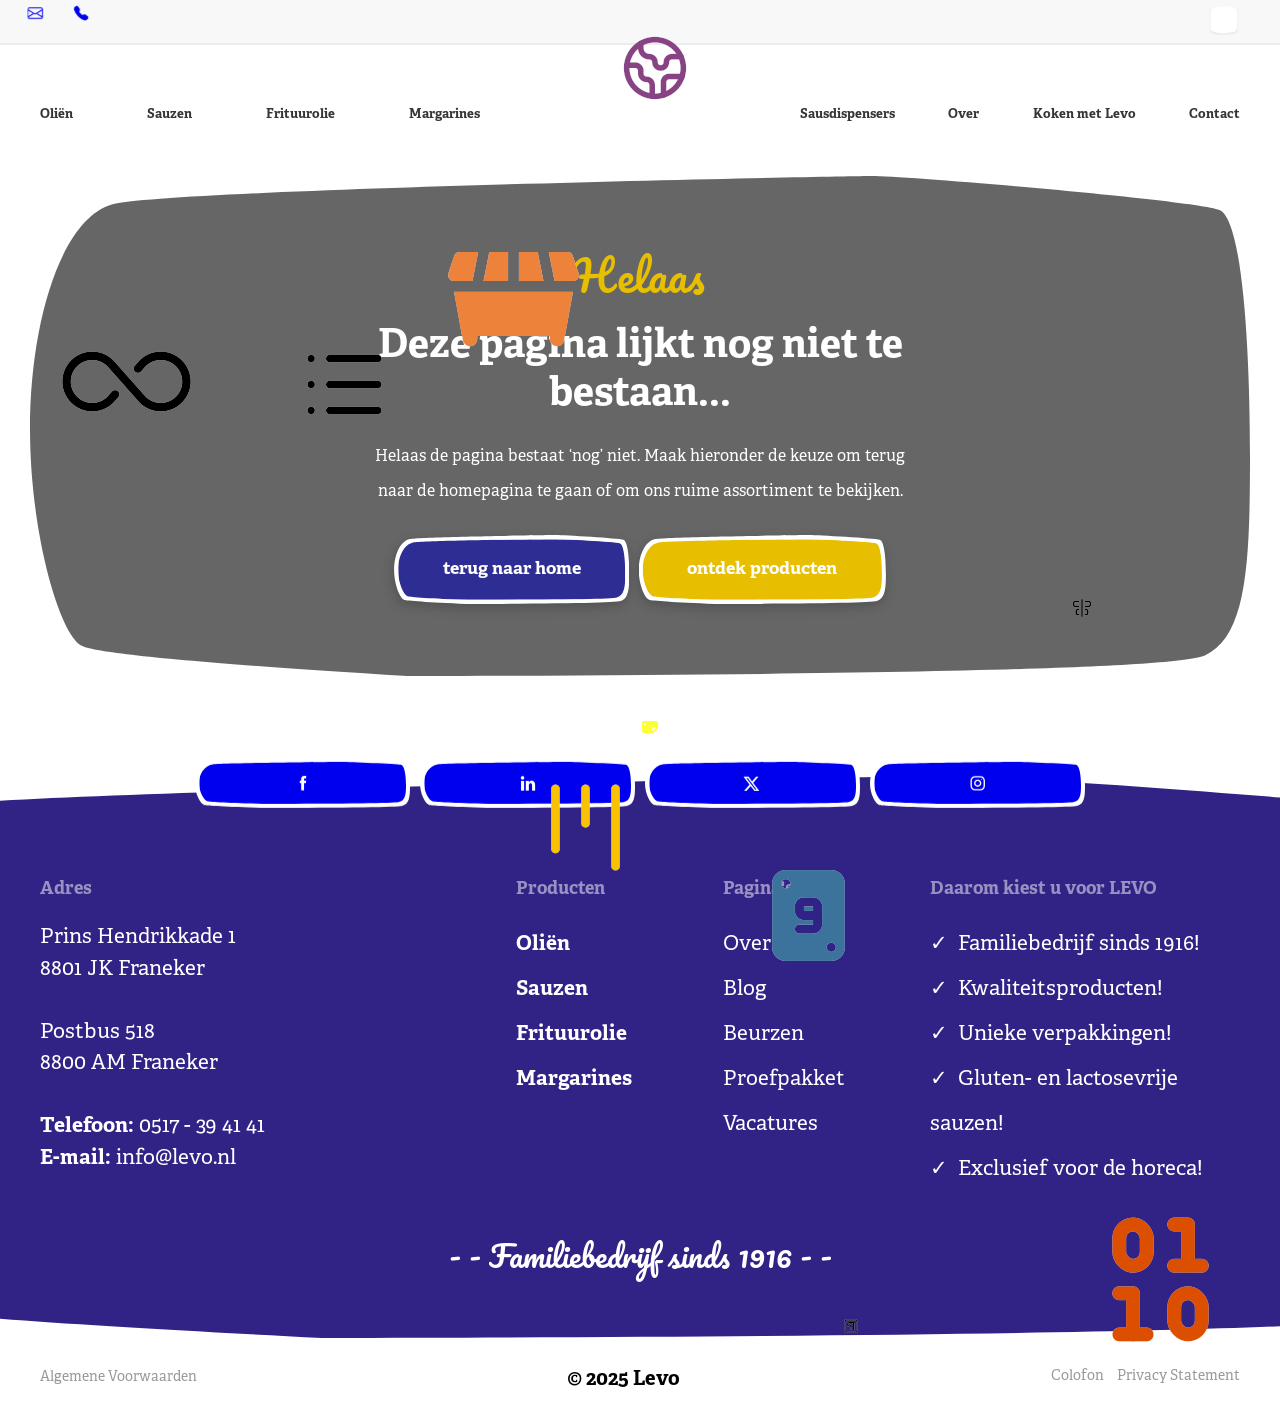 The height and width of the screenshot is (1417, 1280). Describe the element at coordinates (1082, 608) in the screenshot. I see `align objects to vertical center` at that location.